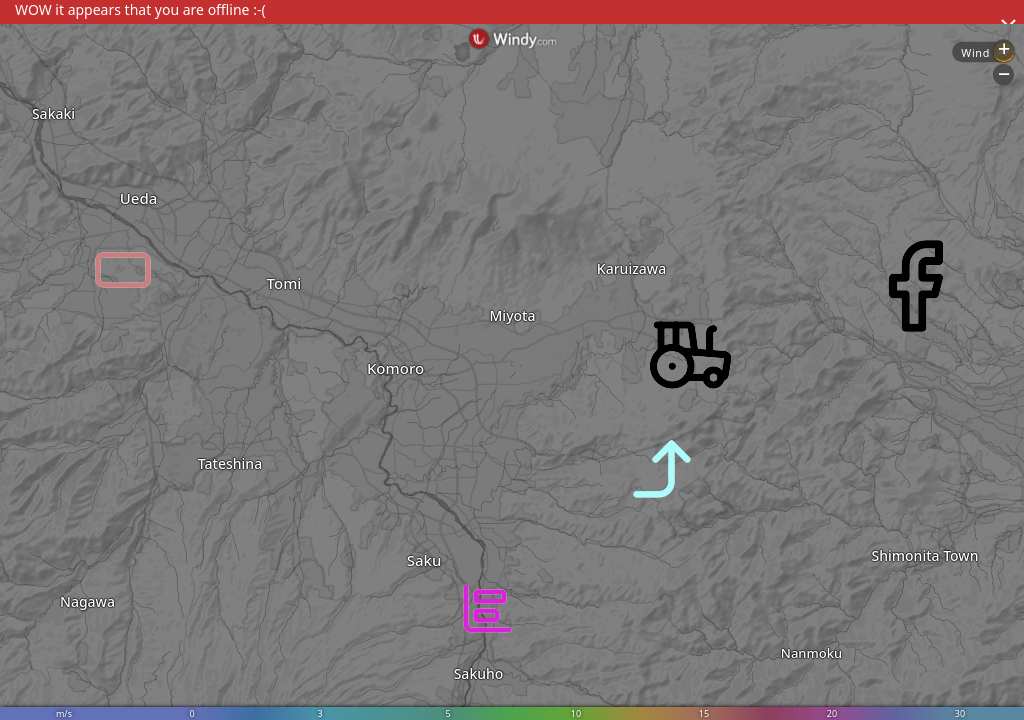 This screenshot has height=720, width=1024. Describe the element at coordinates (914, 286) in the screenshot. I see `open Facebook app` at that location.